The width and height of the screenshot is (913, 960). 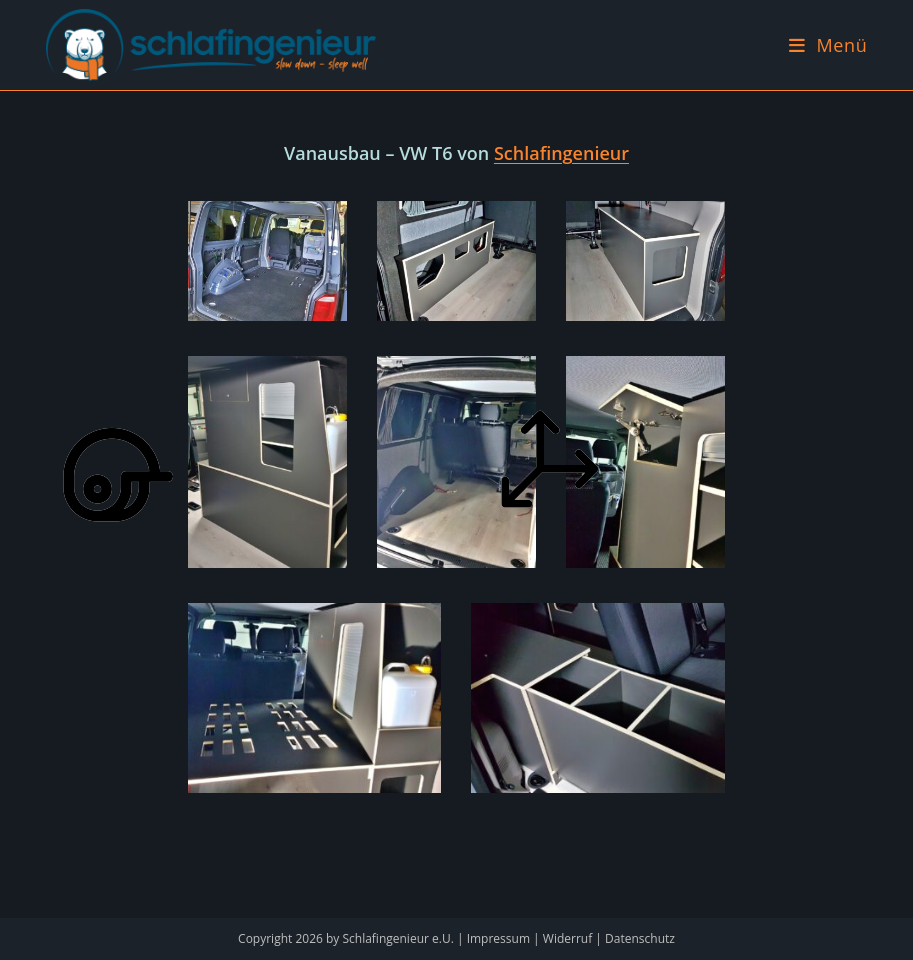 I want to click on access baseball or sports-related content, so click(x=115, y=476).